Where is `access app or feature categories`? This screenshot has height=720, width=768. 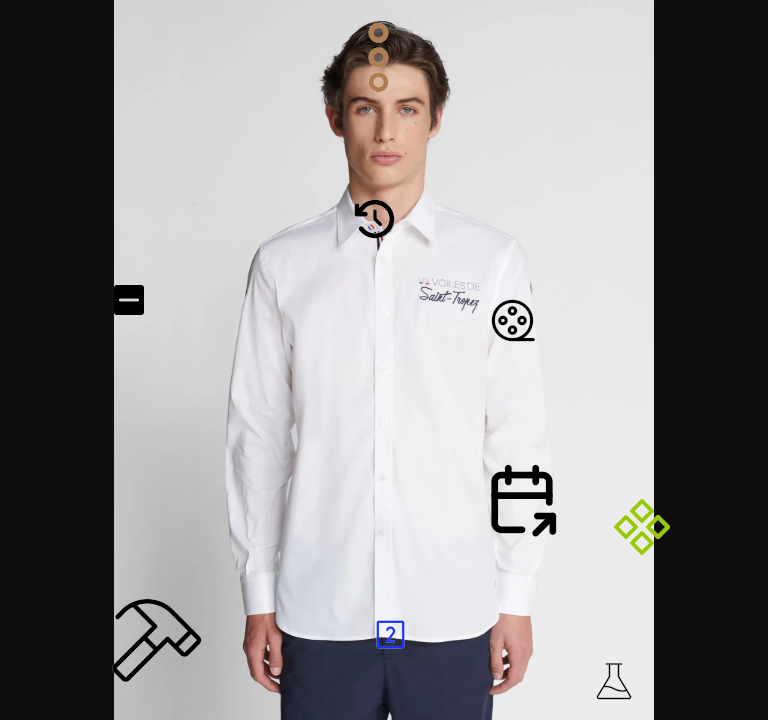 access app or feature categories is located at coordinates (642, 527).